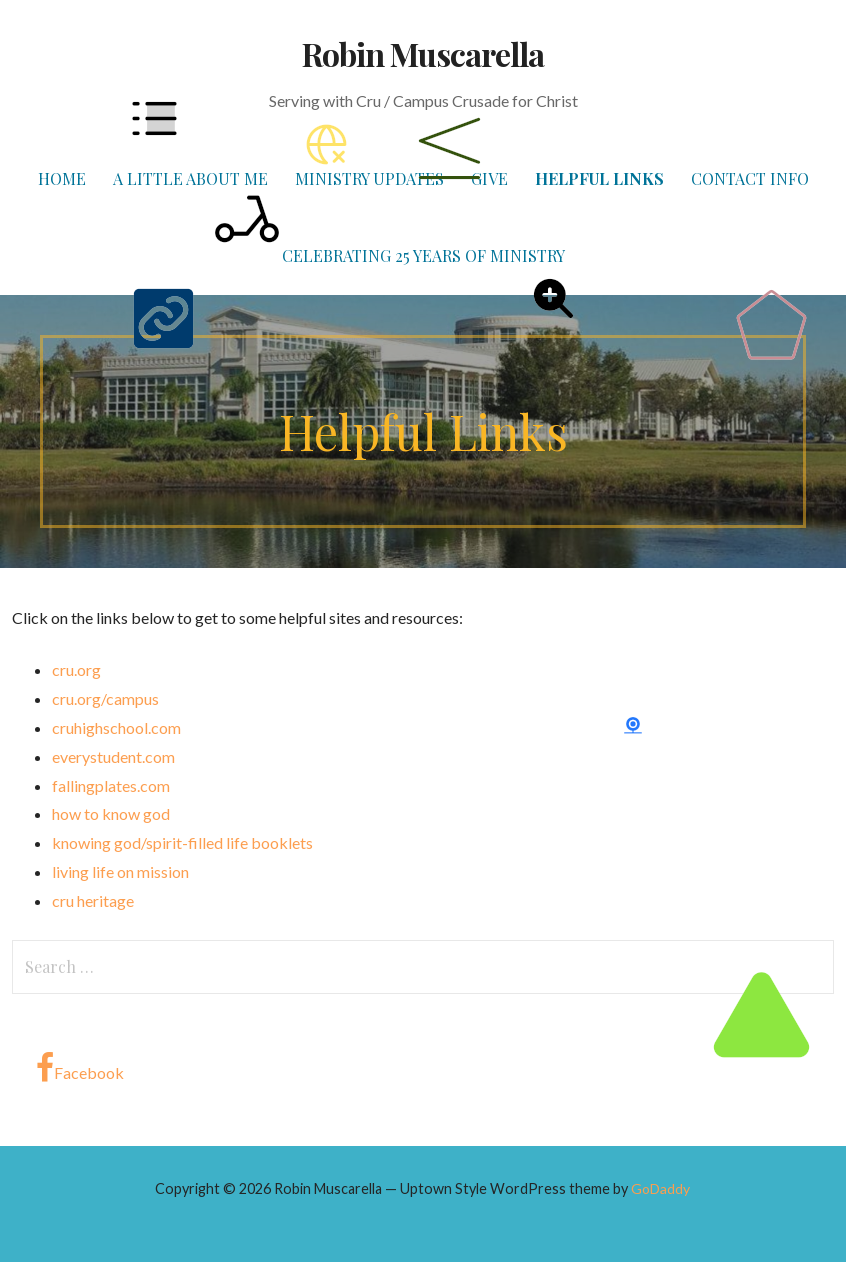  Describe the element at coordinates (771, 327) in the screenshot. I see `a pentagon shape indicator` at that location.